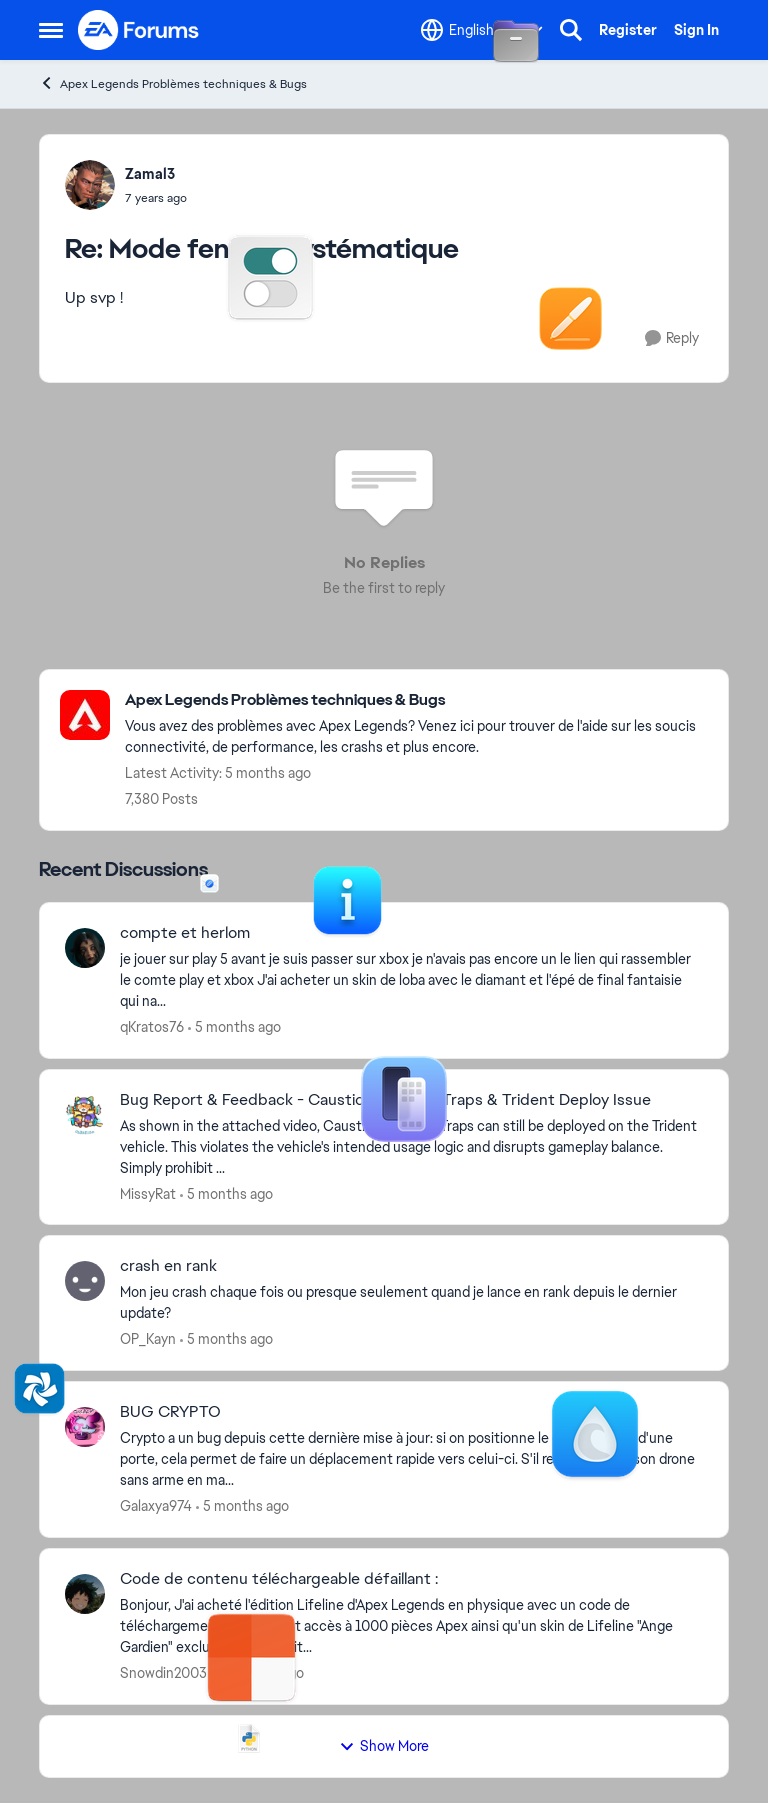 The width and height of the screenshot is (768, 1803). Describe the element at coordinates (570, 318) in the screenshot. I see `open Pages document editor` at that location.